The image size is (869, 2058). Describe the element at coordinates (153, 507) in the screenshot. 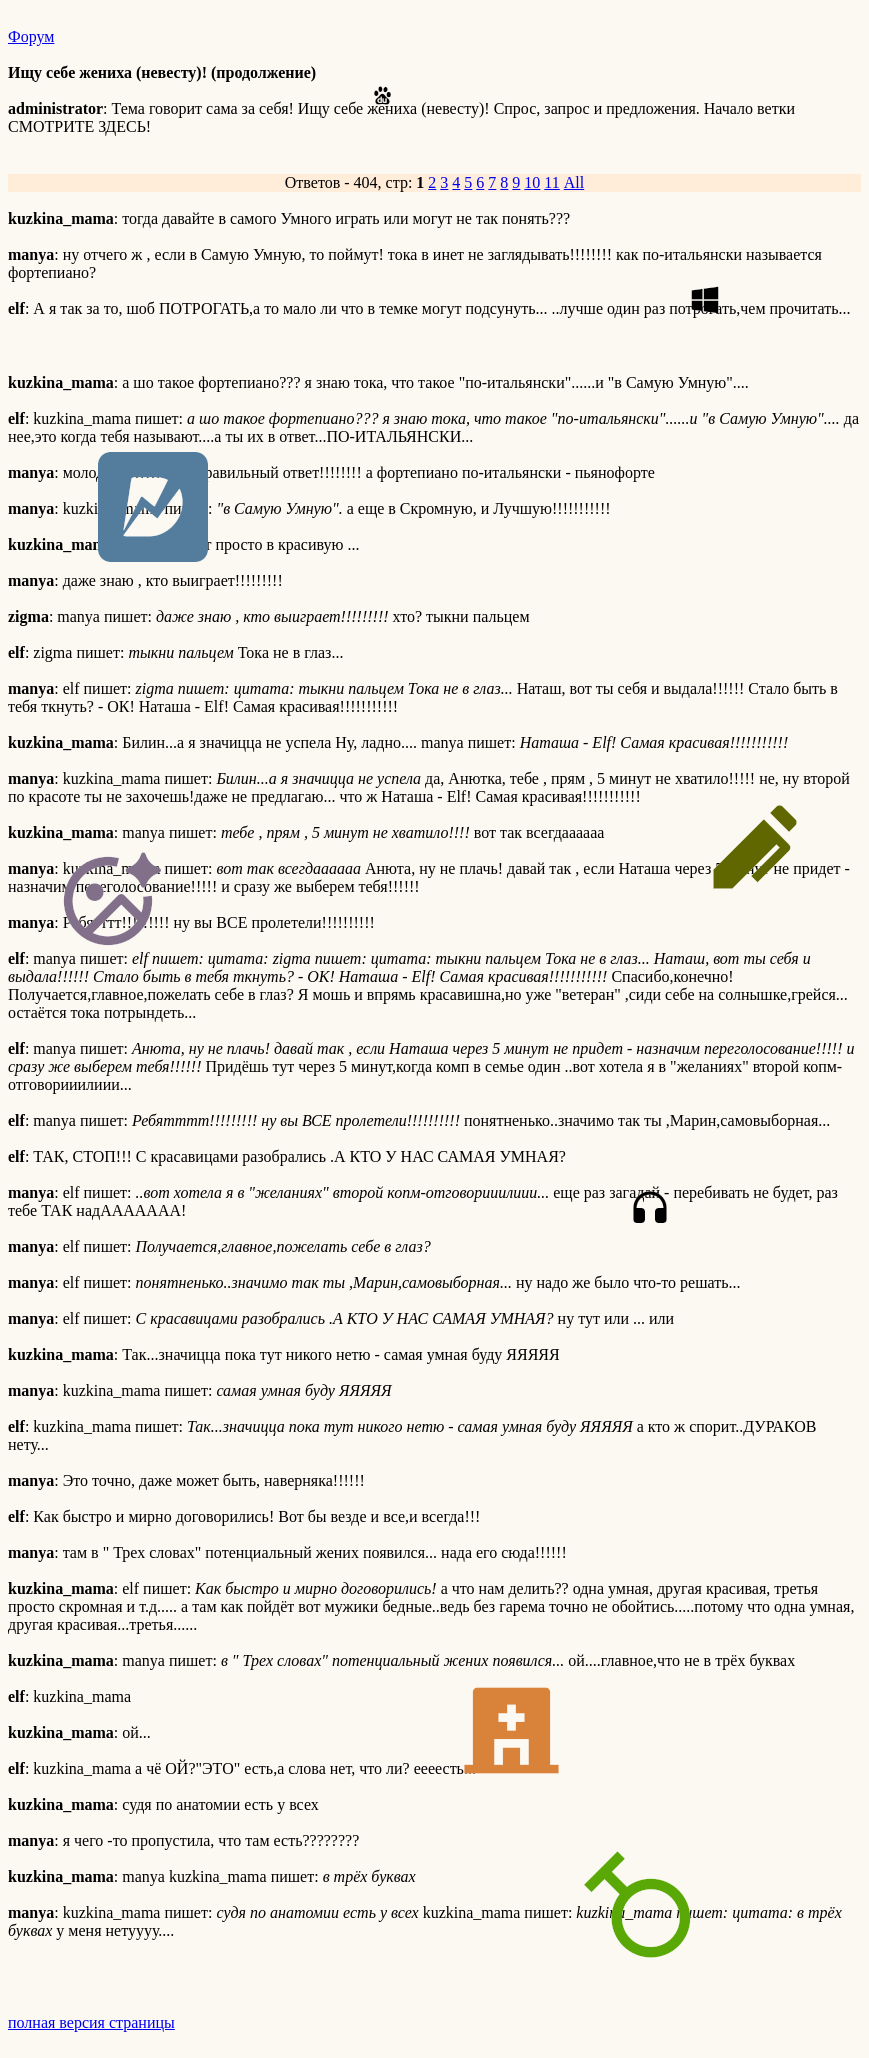

I see `open the Dunzo delivery app` at that location.